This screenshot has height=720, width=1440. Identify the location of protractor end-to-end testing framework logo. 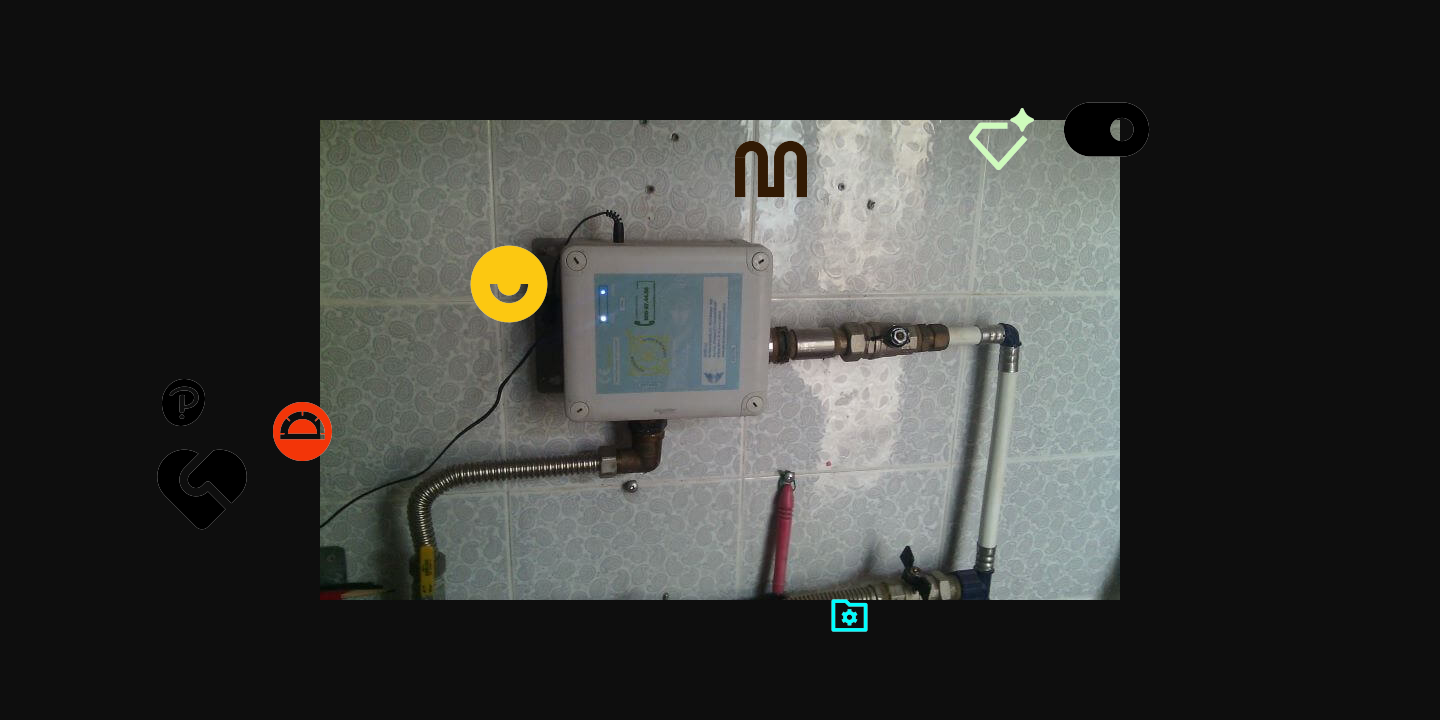
(302, 431).